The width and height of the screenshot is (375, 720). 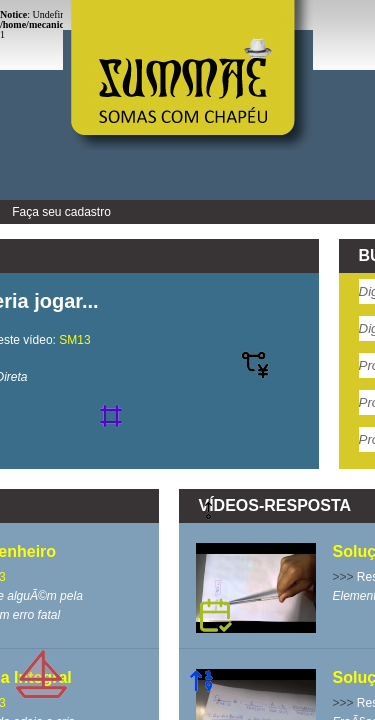 I want to click on move item up in a list or sequence, so click(x=208, y=510).